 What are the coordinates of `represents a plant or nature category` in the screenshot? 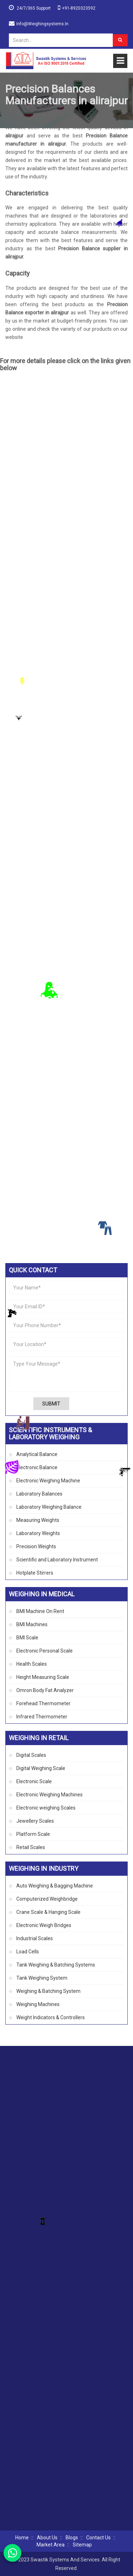 It's located at (12, 1467).